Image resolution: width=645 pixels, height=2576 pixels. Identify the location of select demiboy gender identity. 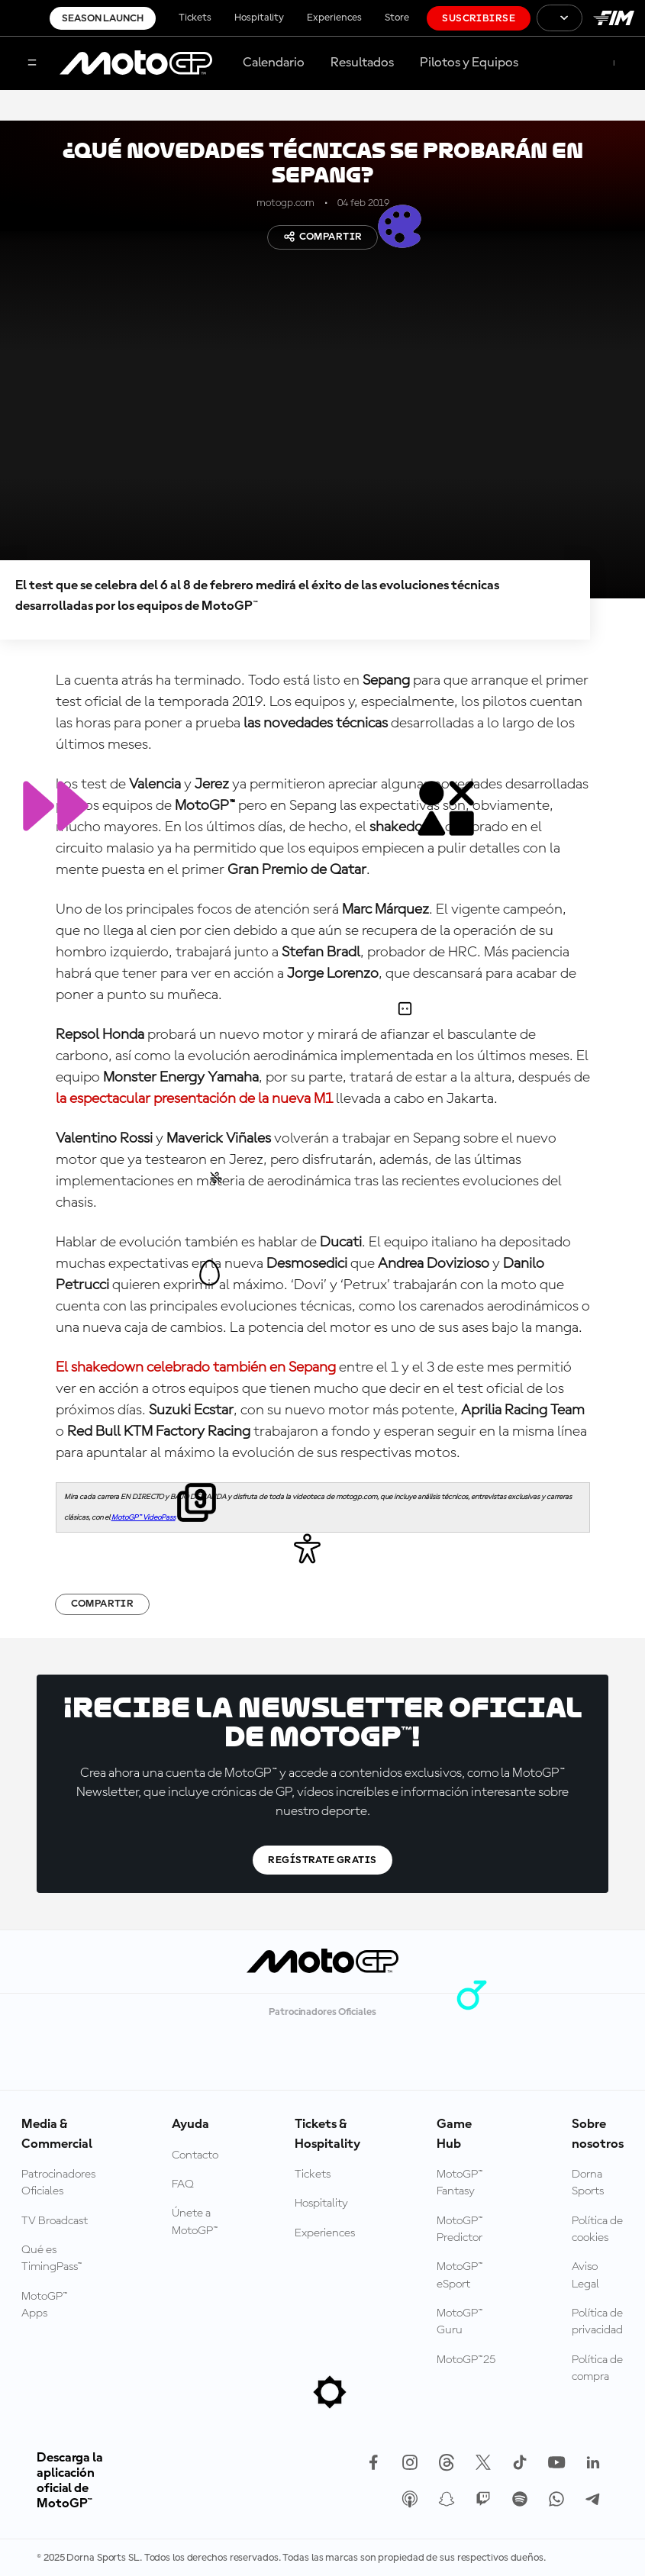
(472, 1995).